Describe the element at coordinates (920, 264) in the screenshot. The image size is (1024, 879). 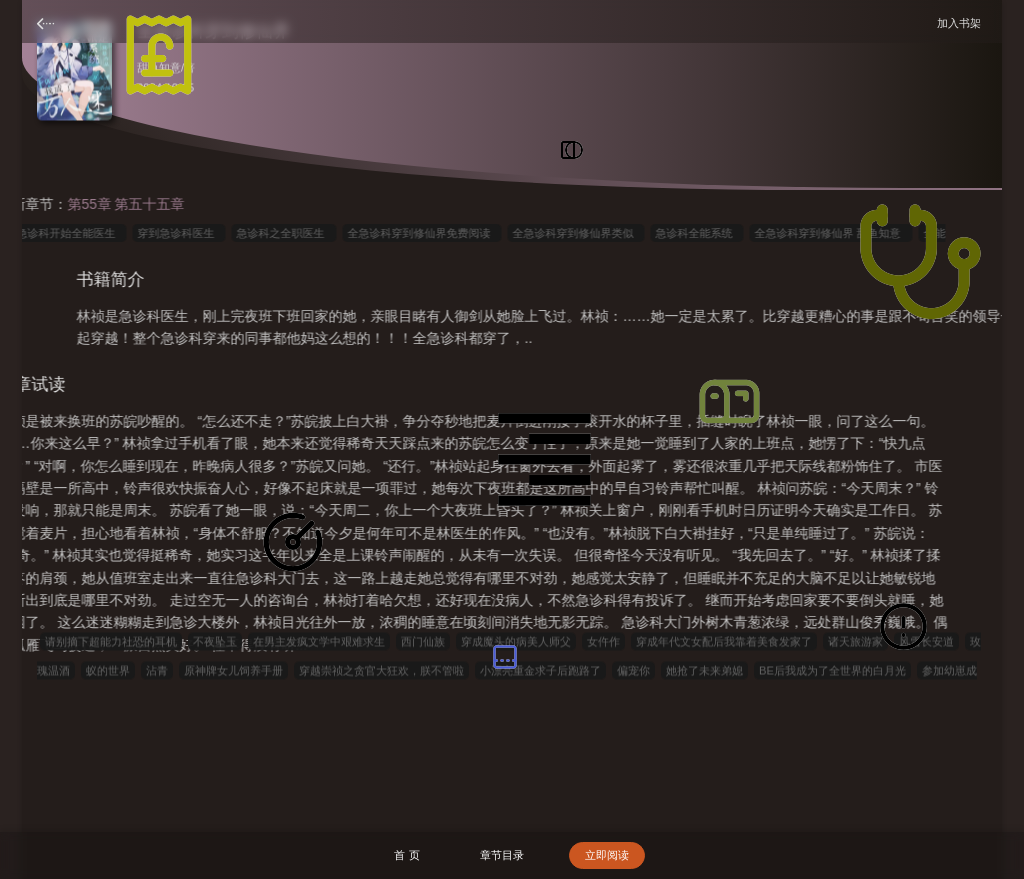
I see `access health or medical features` at that location.